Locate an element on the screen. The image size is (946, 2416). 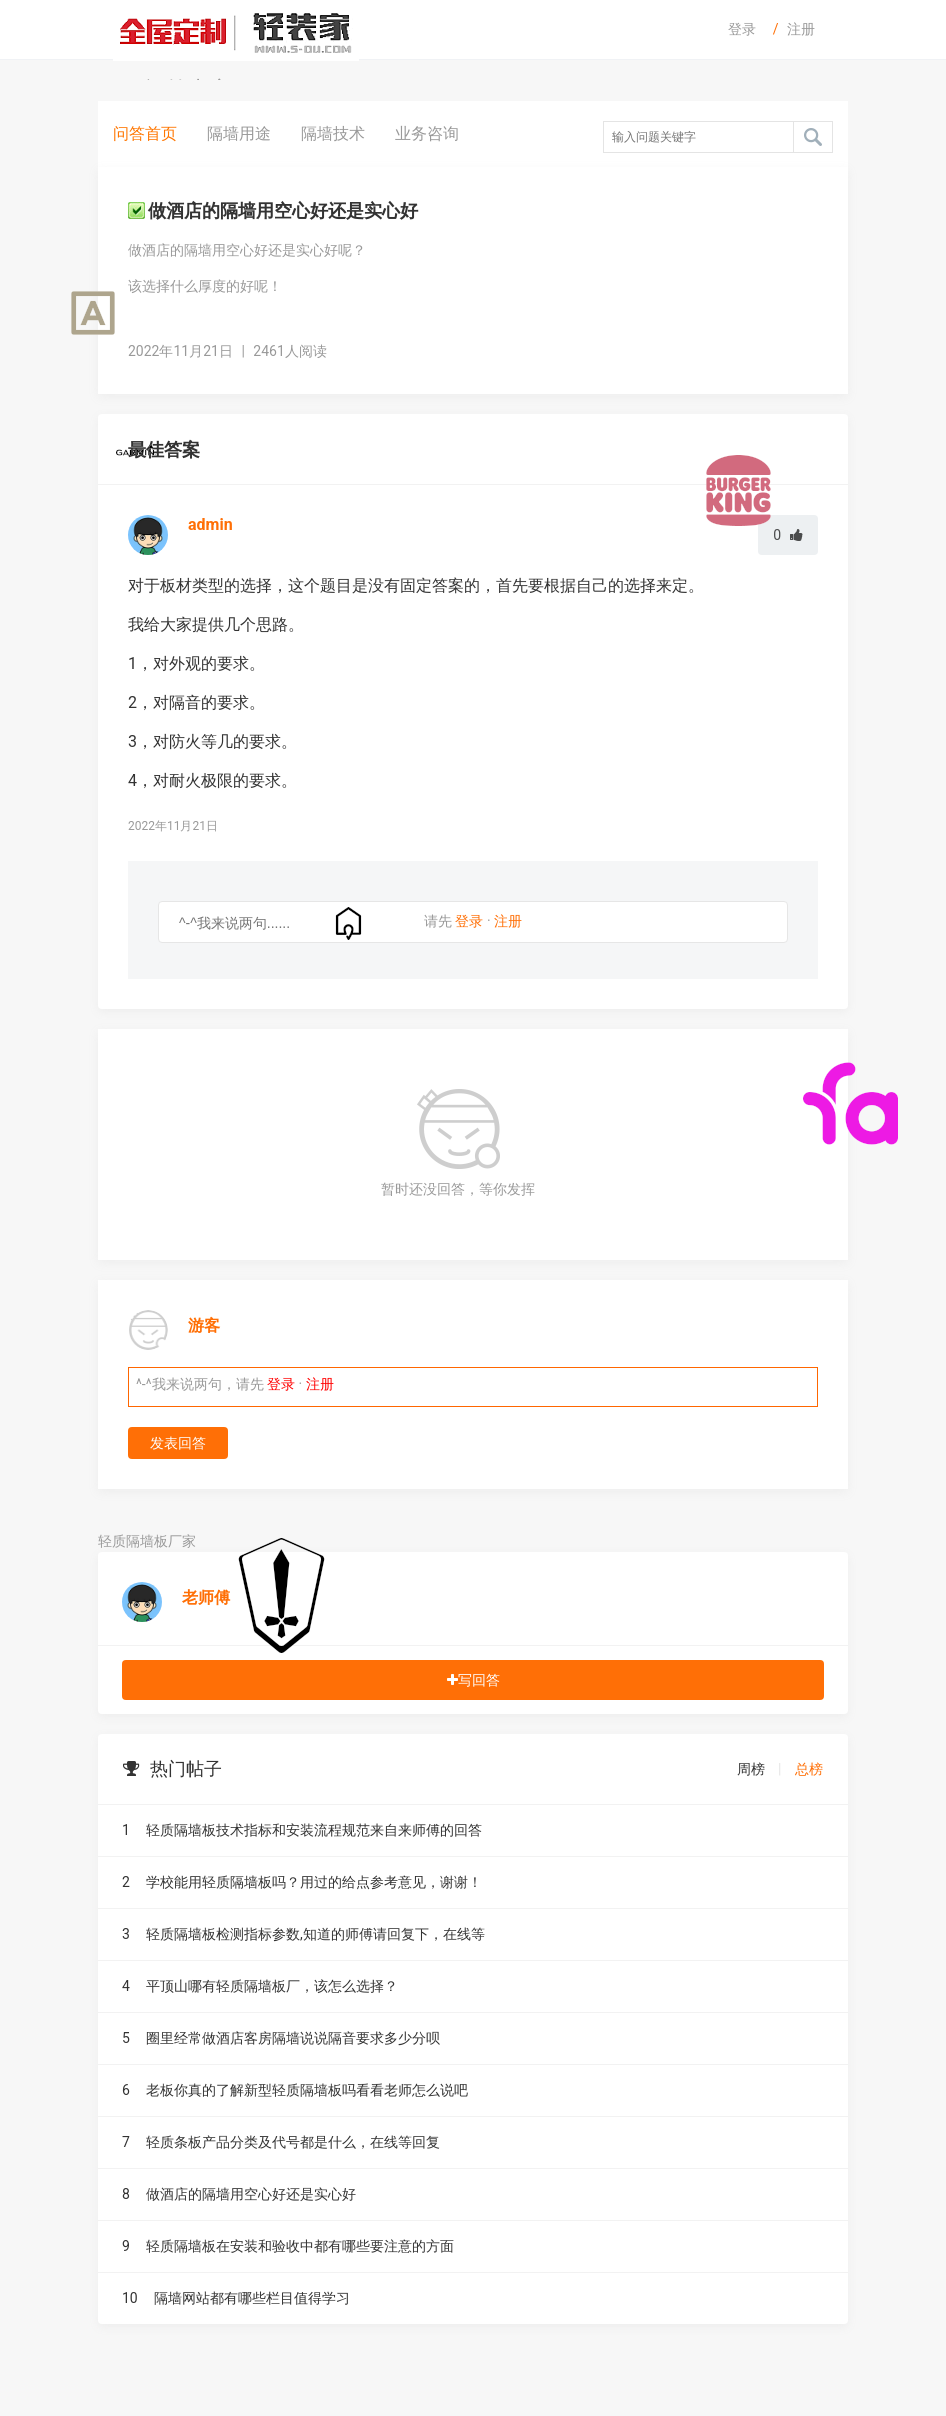
open Favro project management app is located at coordinates (850, 1103).